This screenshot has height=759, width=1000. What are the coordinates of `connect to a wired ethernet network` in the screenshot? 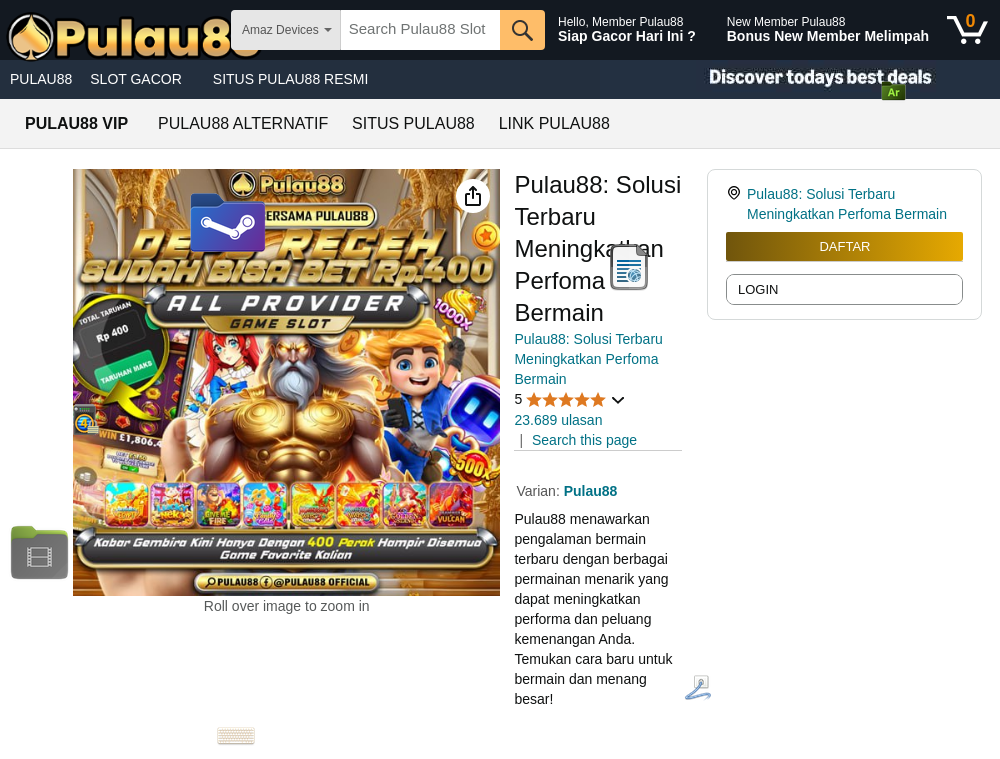 It's located at (697, 687).